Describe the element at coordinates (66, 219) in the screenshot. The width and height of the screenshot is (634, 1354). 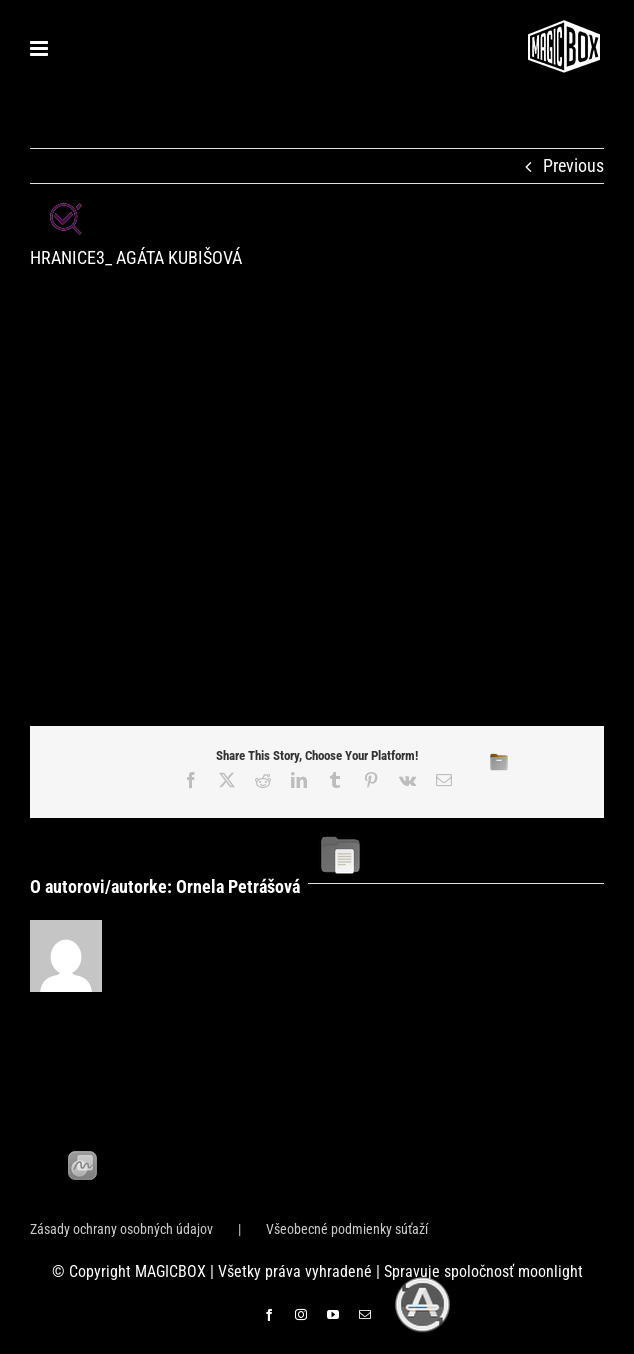
I see `open system configuration or setup assistant` at that location.